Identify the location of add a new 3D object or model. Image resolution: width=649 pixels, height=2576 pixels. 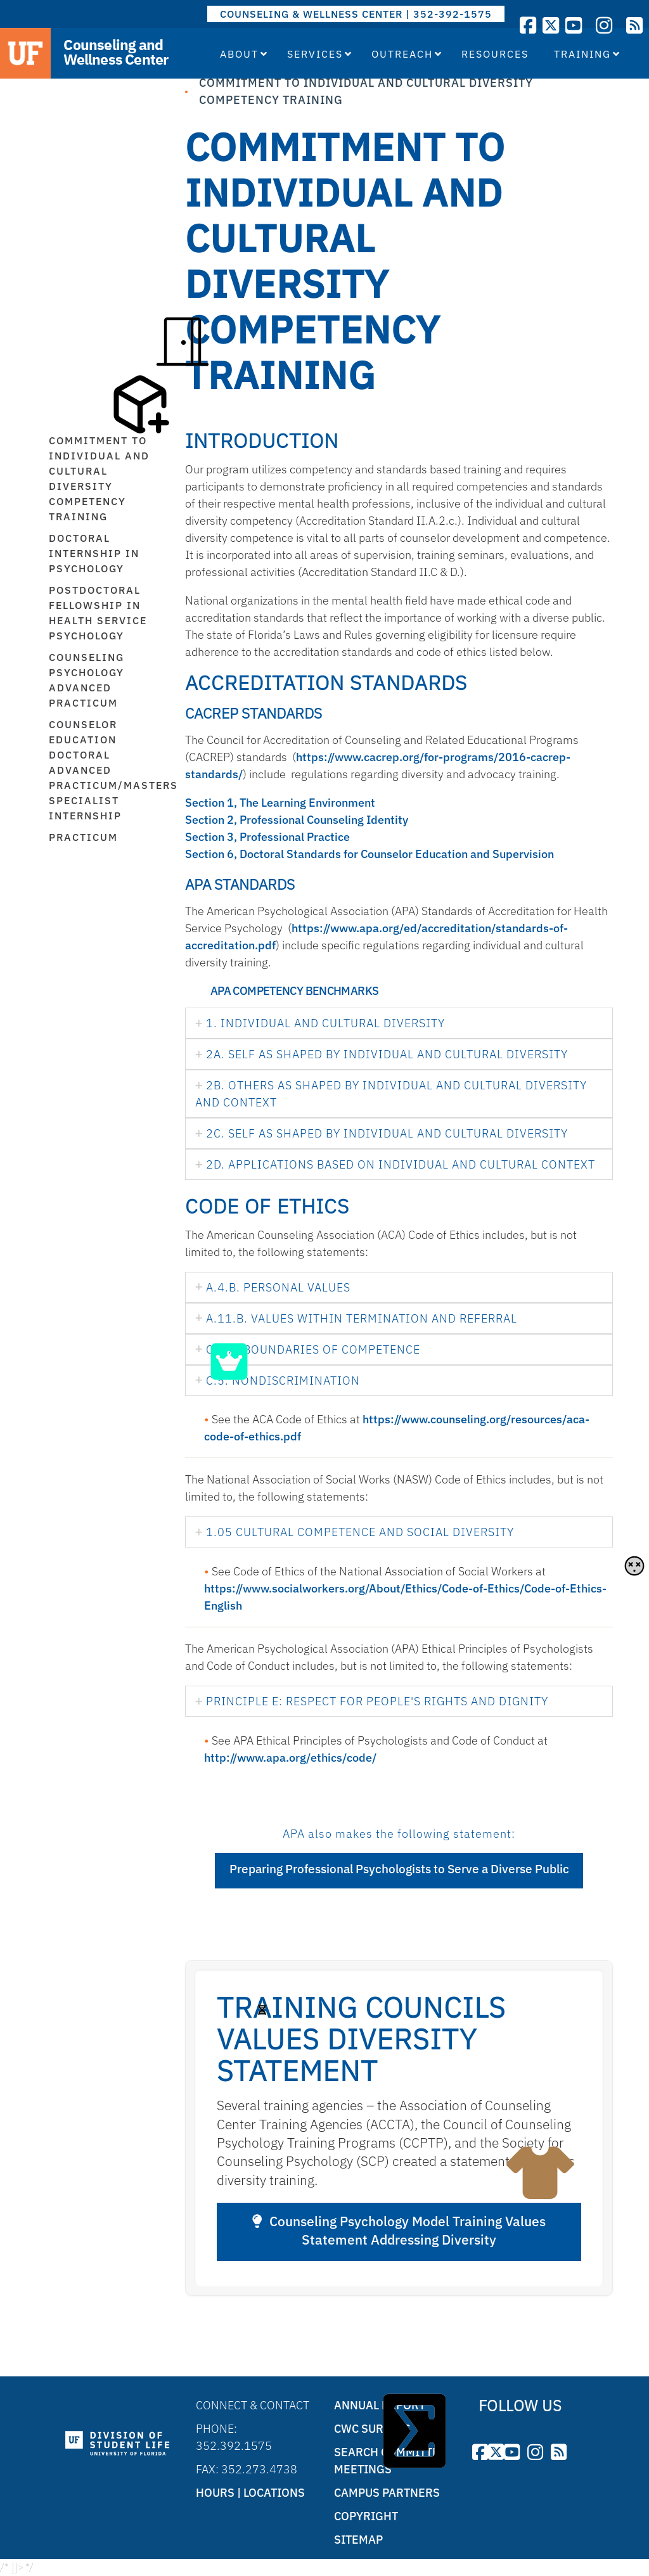
(140, 404).